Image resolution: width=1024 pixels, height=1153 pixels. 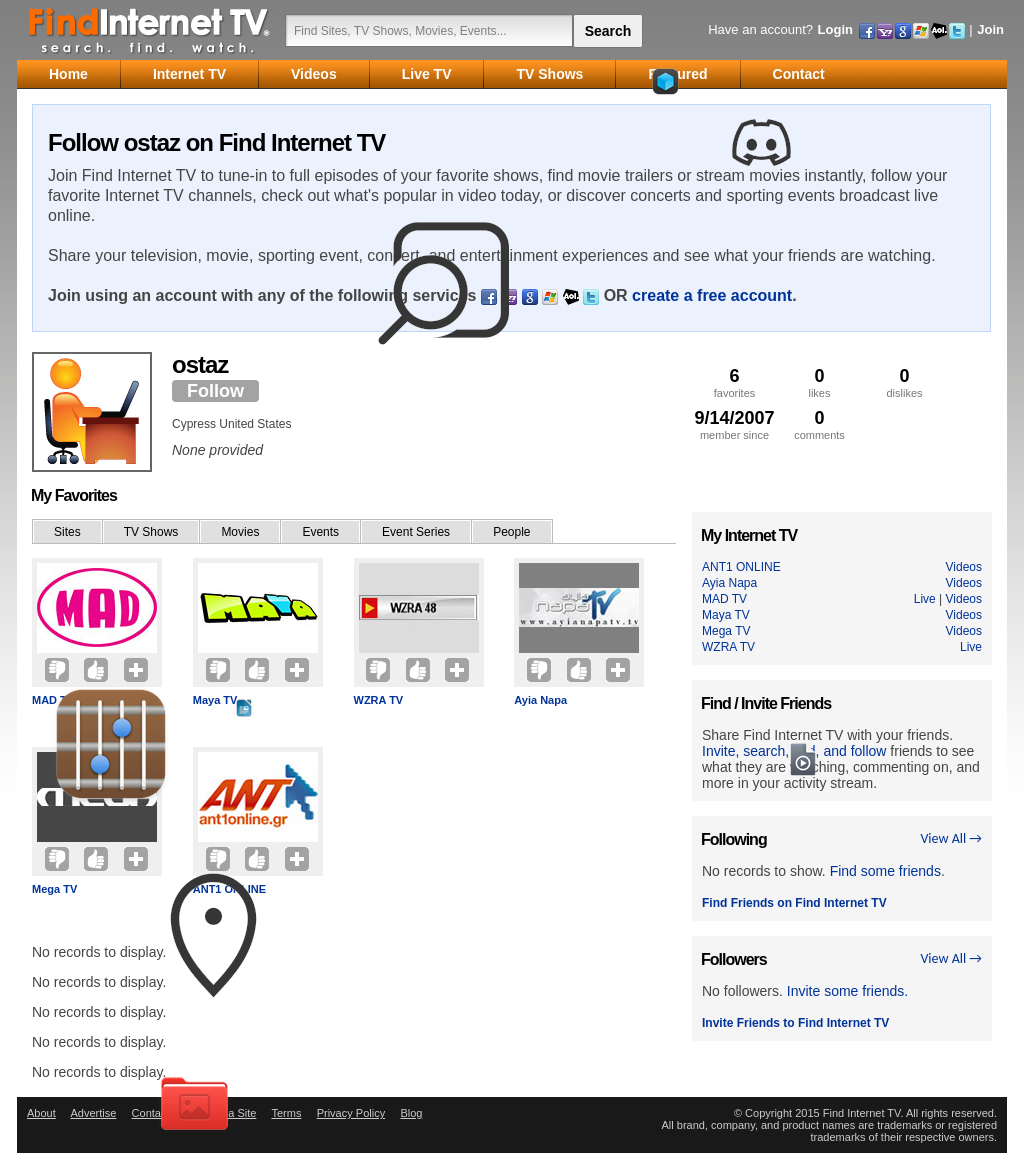 I want to click on open Discord app, so click(x=761, y=142).